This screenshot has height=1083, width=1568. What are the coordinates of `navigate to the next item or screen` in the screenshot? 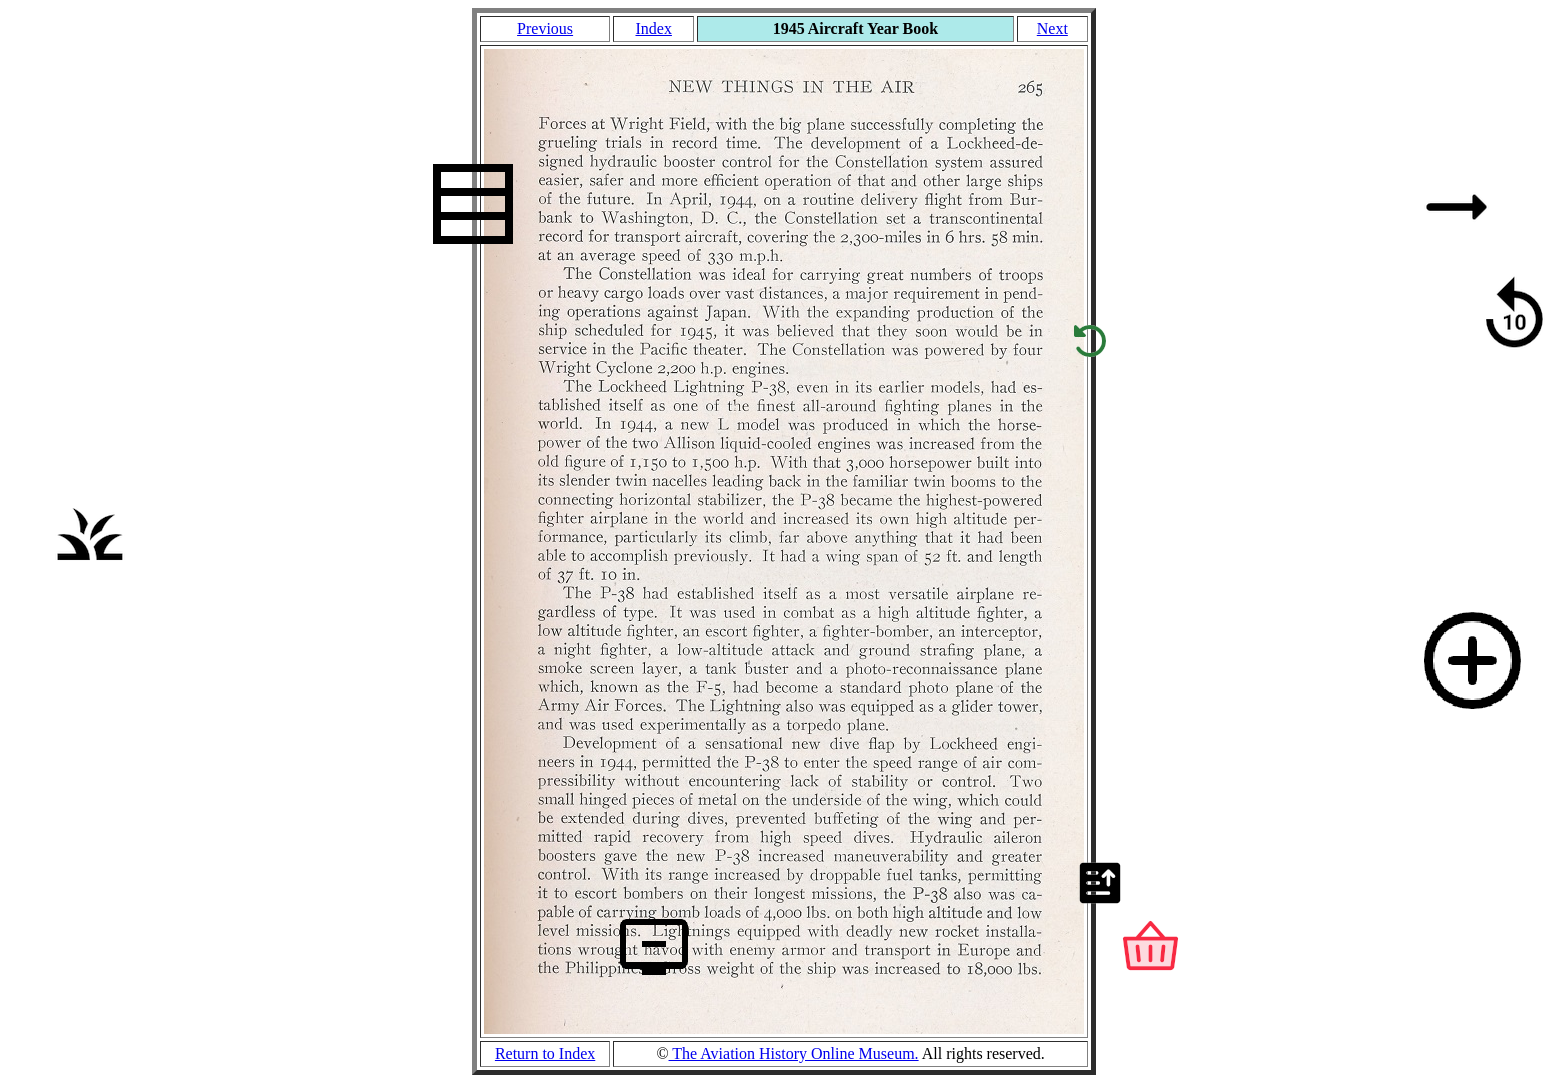 It's located at (1457, 207).